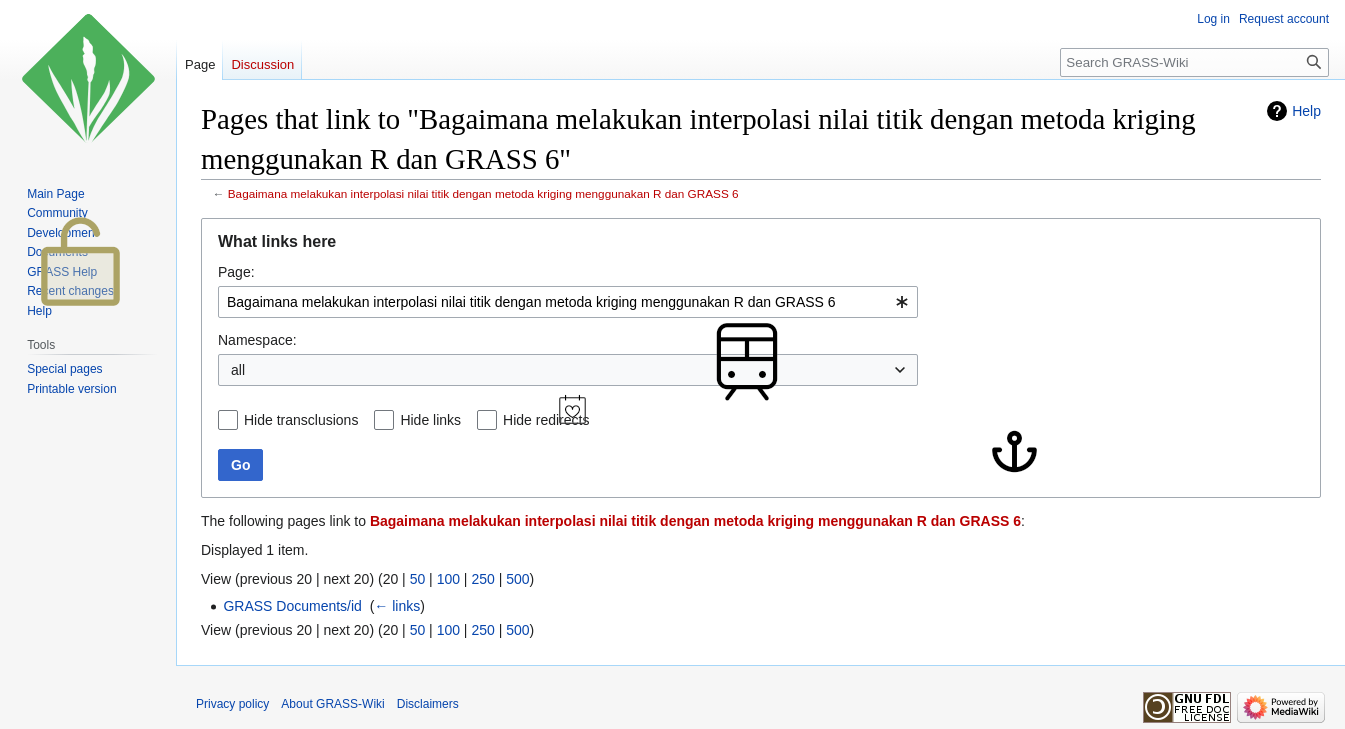 The image size is (1345, 729). What do you see at coordinates (80, 266) in the screenshot?
I see `unlocked or unsecured state` at bounding box center [80, 266].